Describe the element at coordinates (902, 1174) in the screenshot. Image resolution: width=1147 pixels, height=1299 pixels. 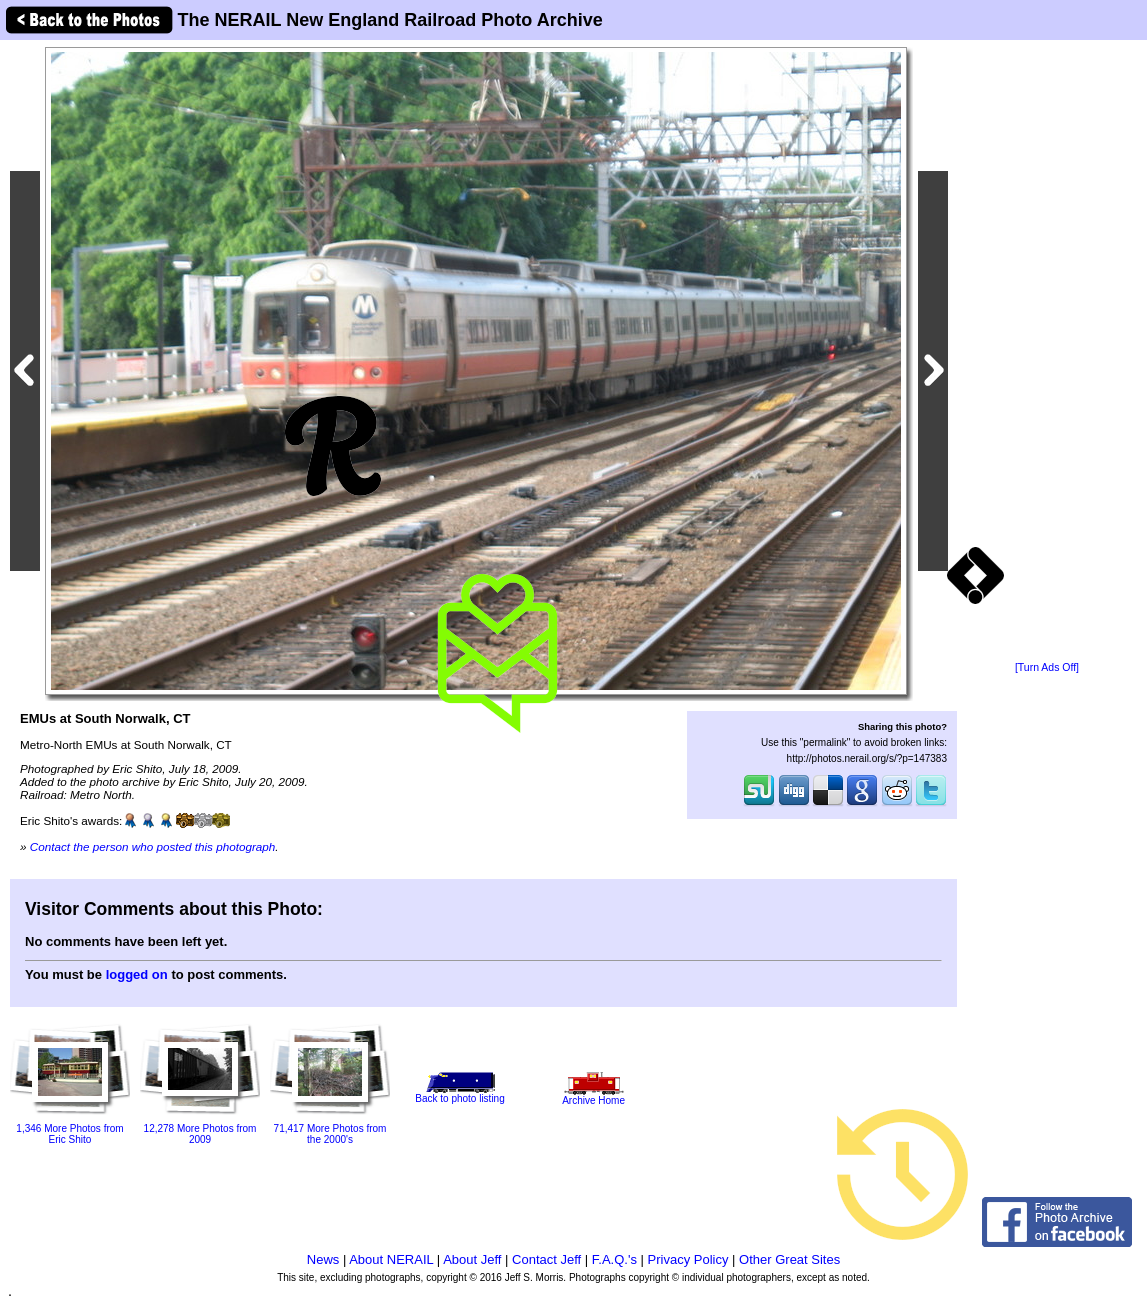
I see `view recent activity or history` at that location.